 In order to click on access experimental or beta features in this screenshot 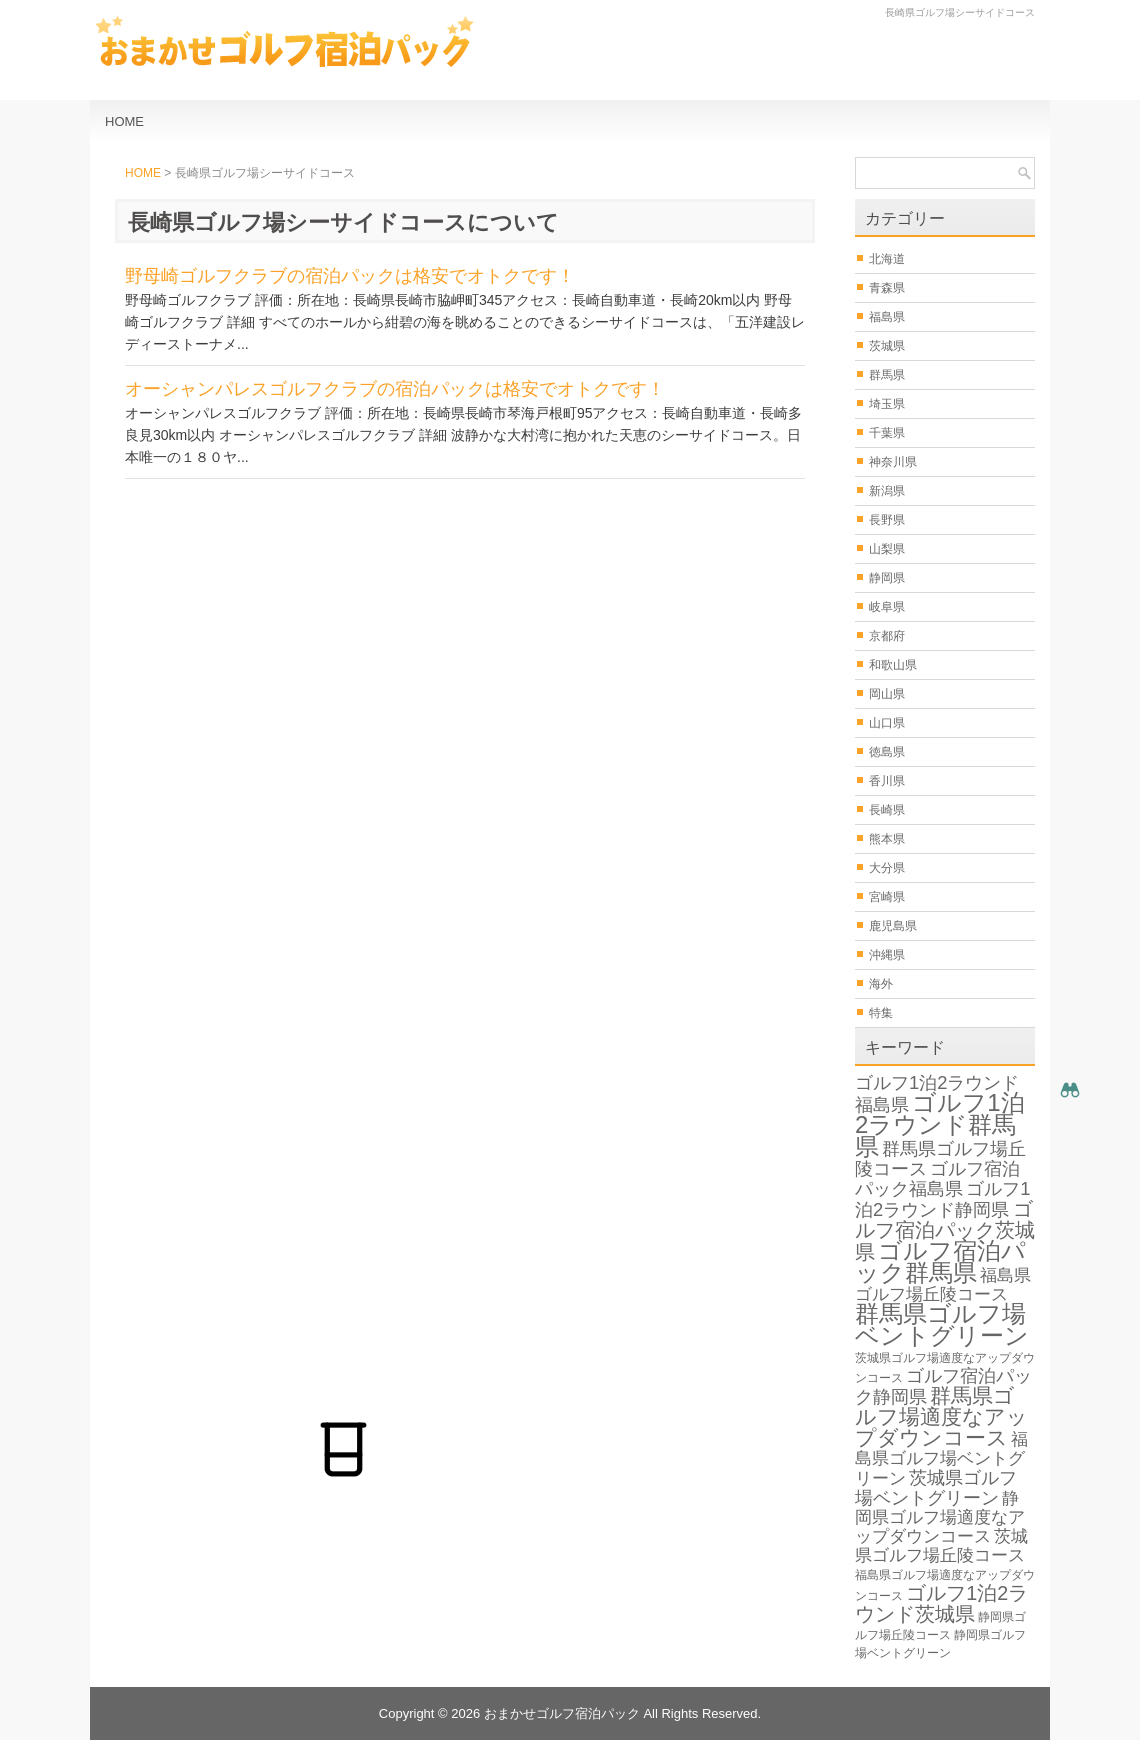, I will do `click(343, 1449)`.